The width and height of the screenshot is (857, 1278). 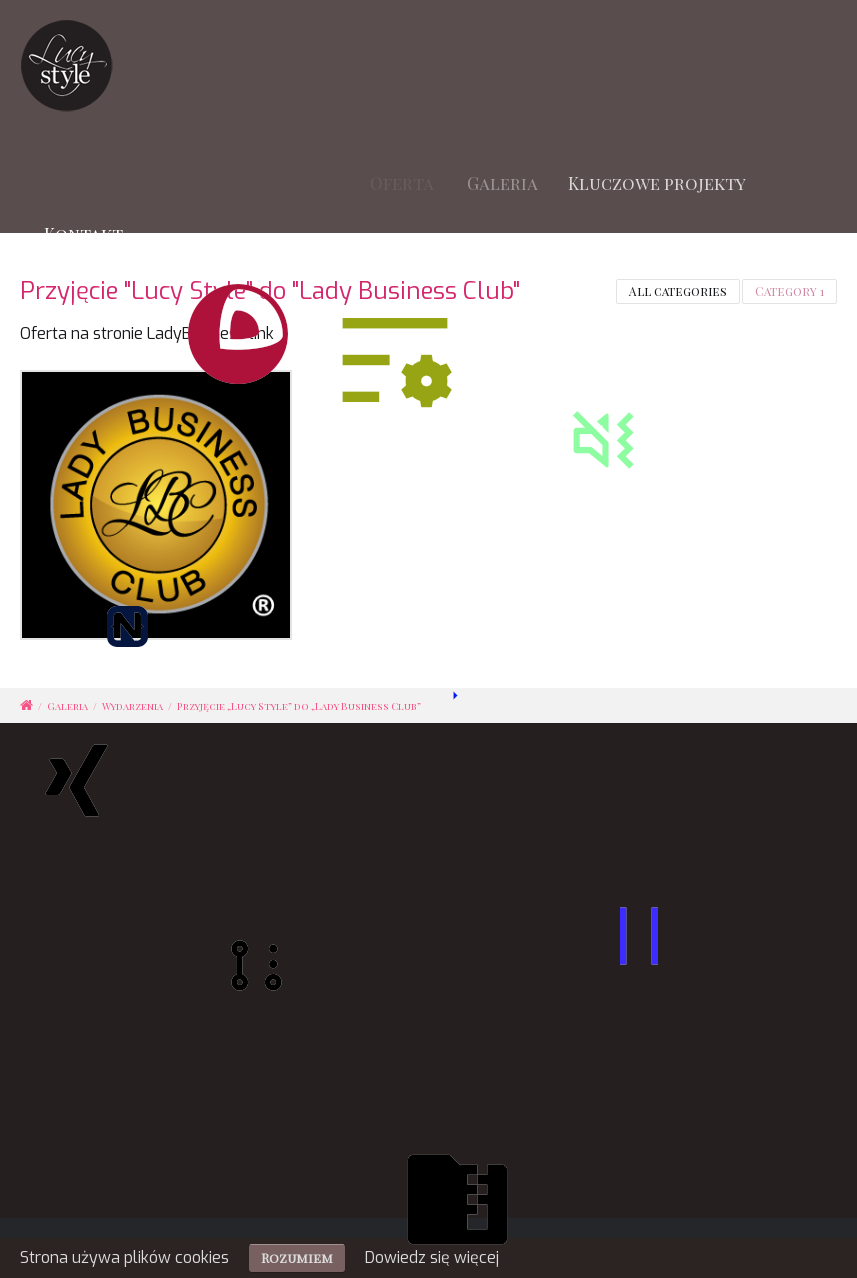 I want to click on pause media playback, so click(x=639, y=936).